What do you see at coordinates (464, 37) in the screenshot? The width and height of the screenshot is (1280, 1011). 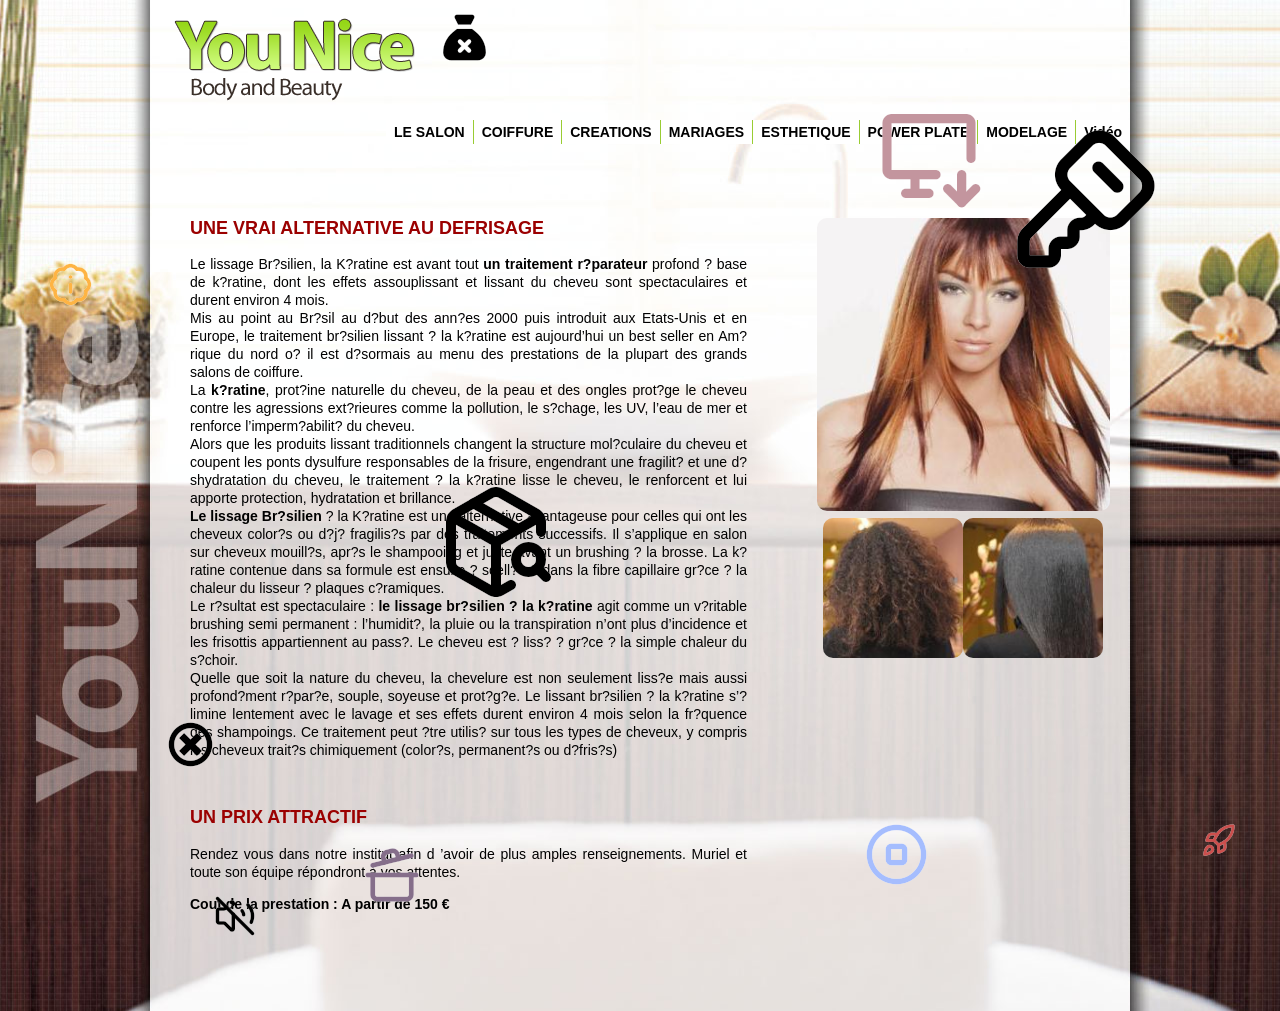 I see `remove item from cart or bag` at bounding box center [464, 37].